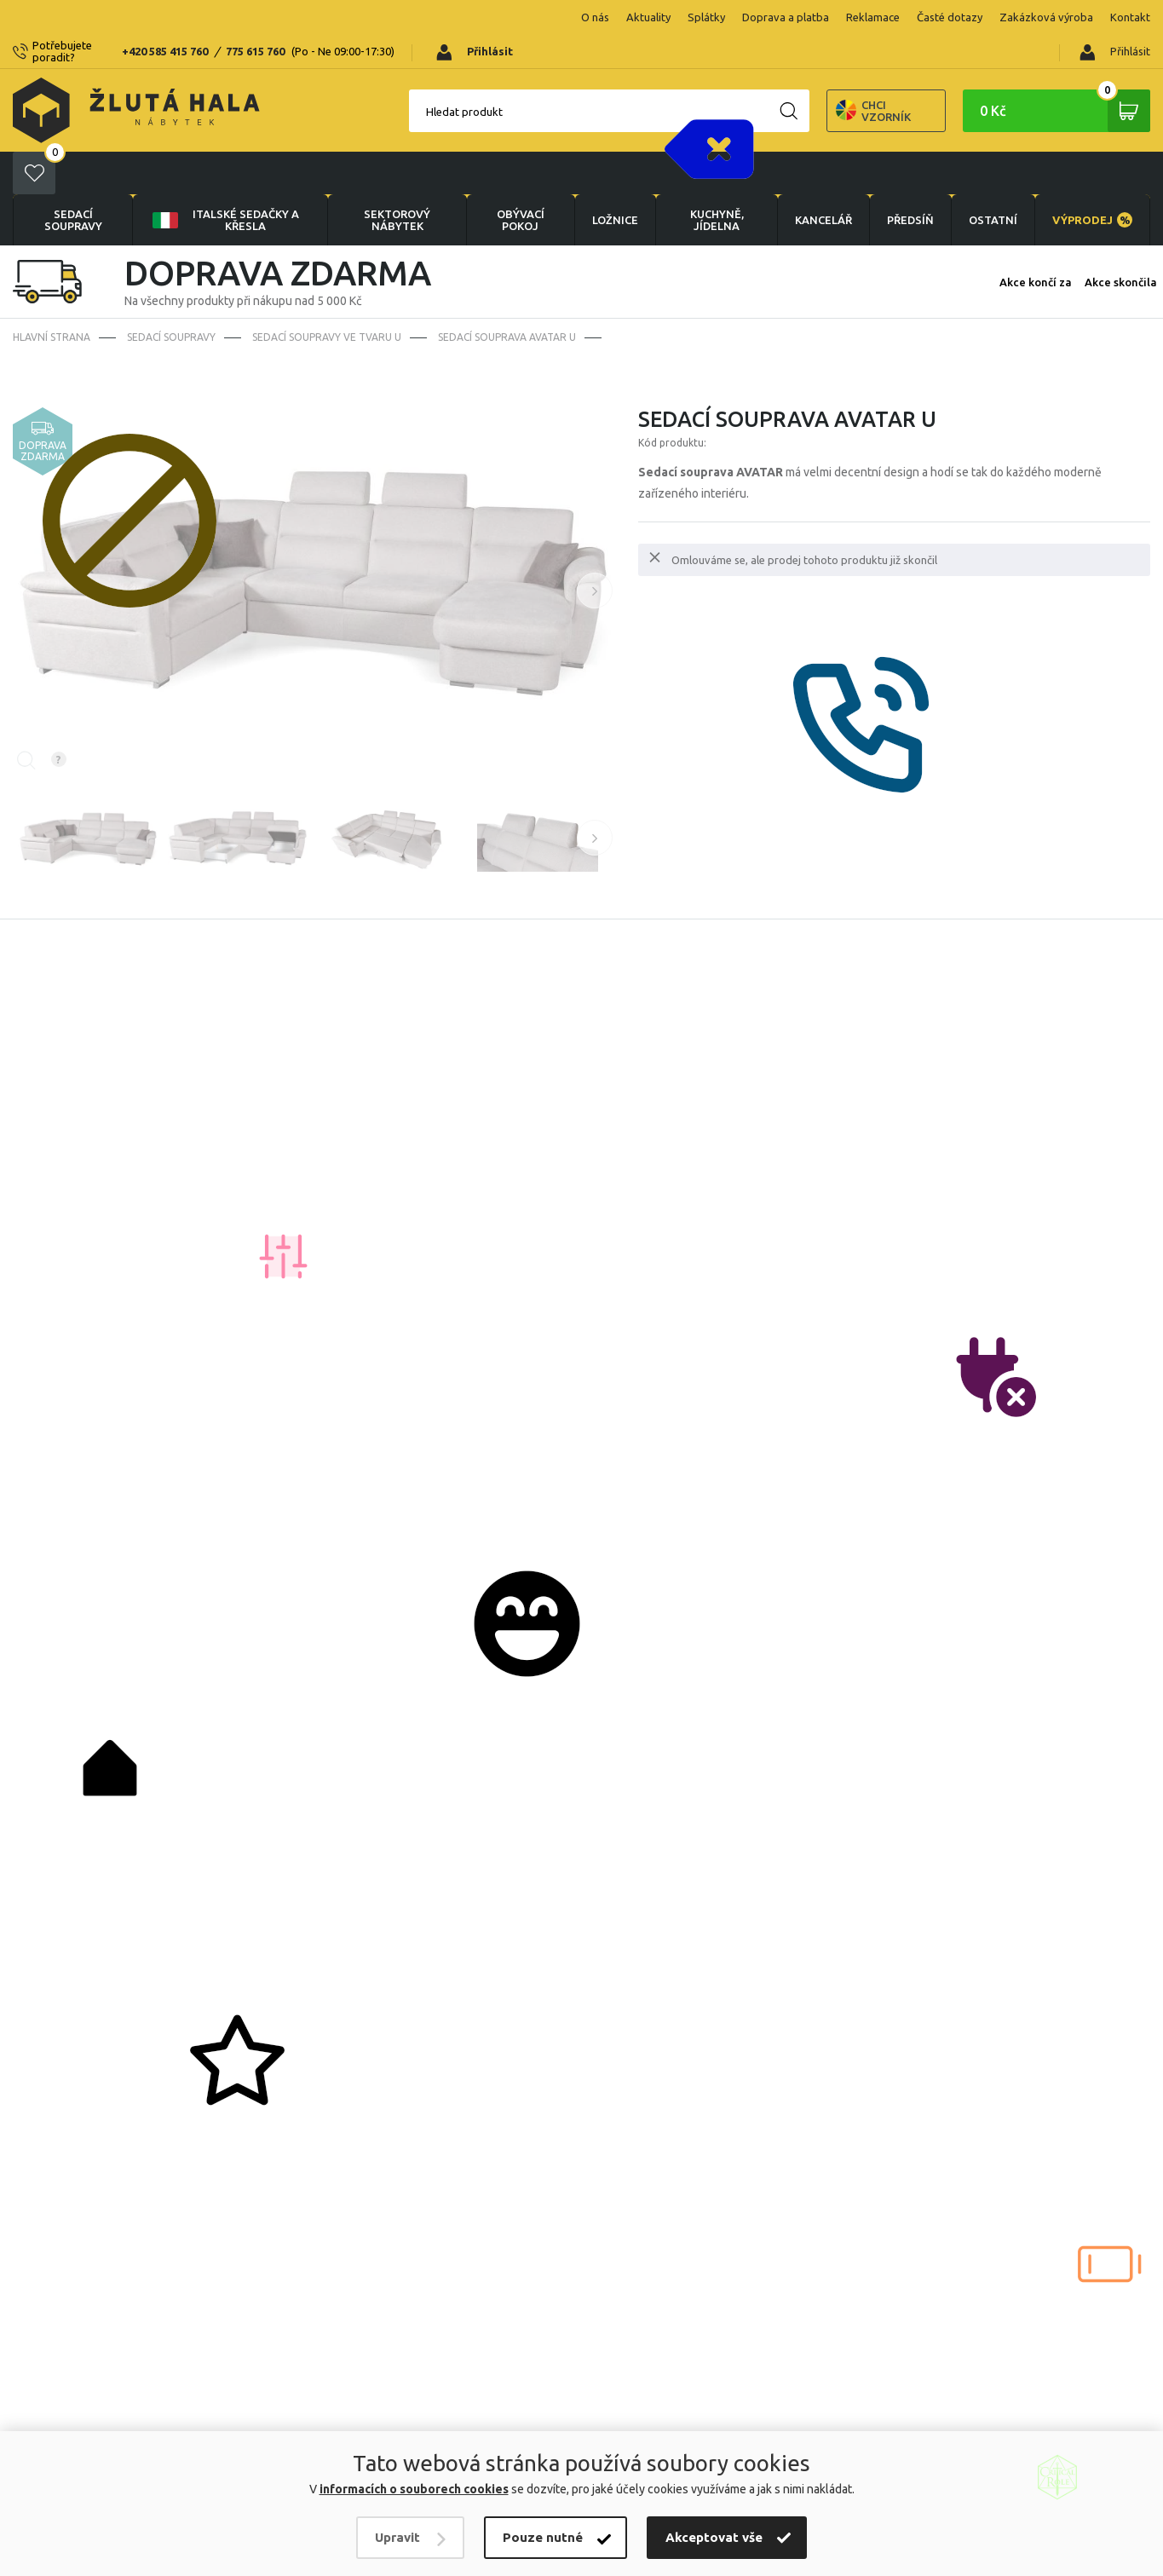 This screenshot has height=2576, width=1163. Describe the element at coordinates (283, 1256) in the screenshot. I see `adjust settings or preferences` at that location.